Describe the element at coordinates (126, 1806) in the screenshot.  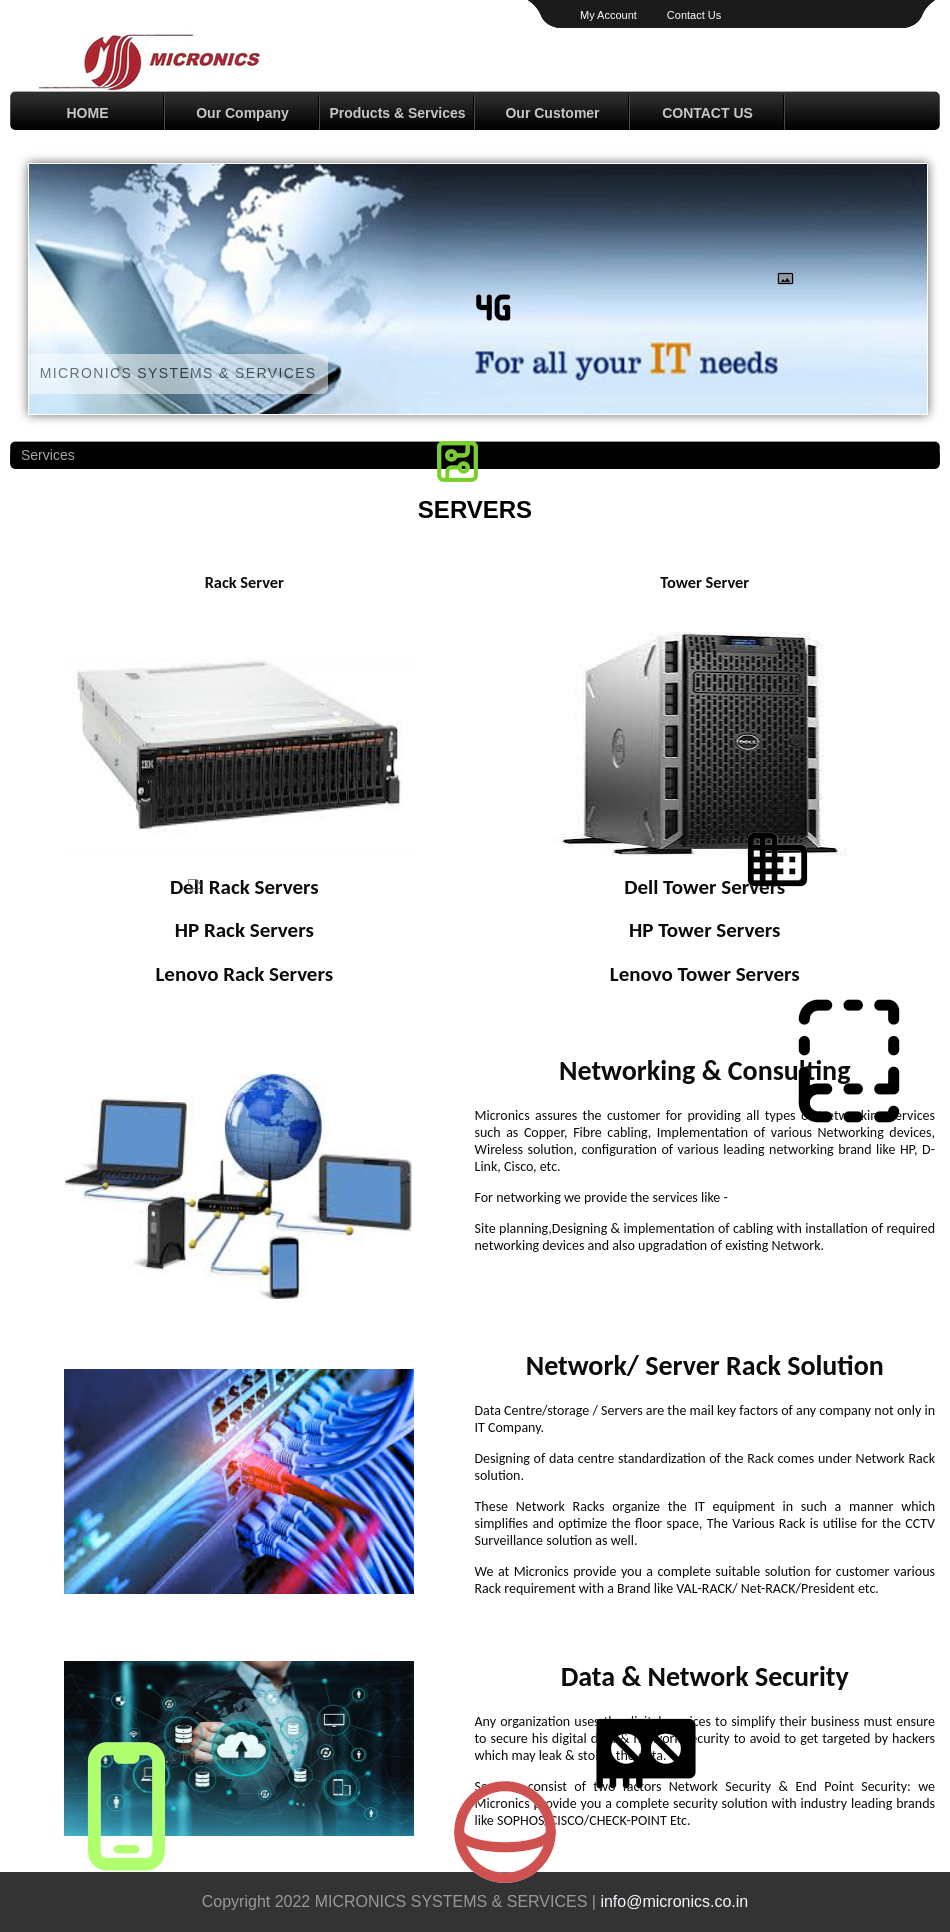
I see `access mobile device settings` at that location.